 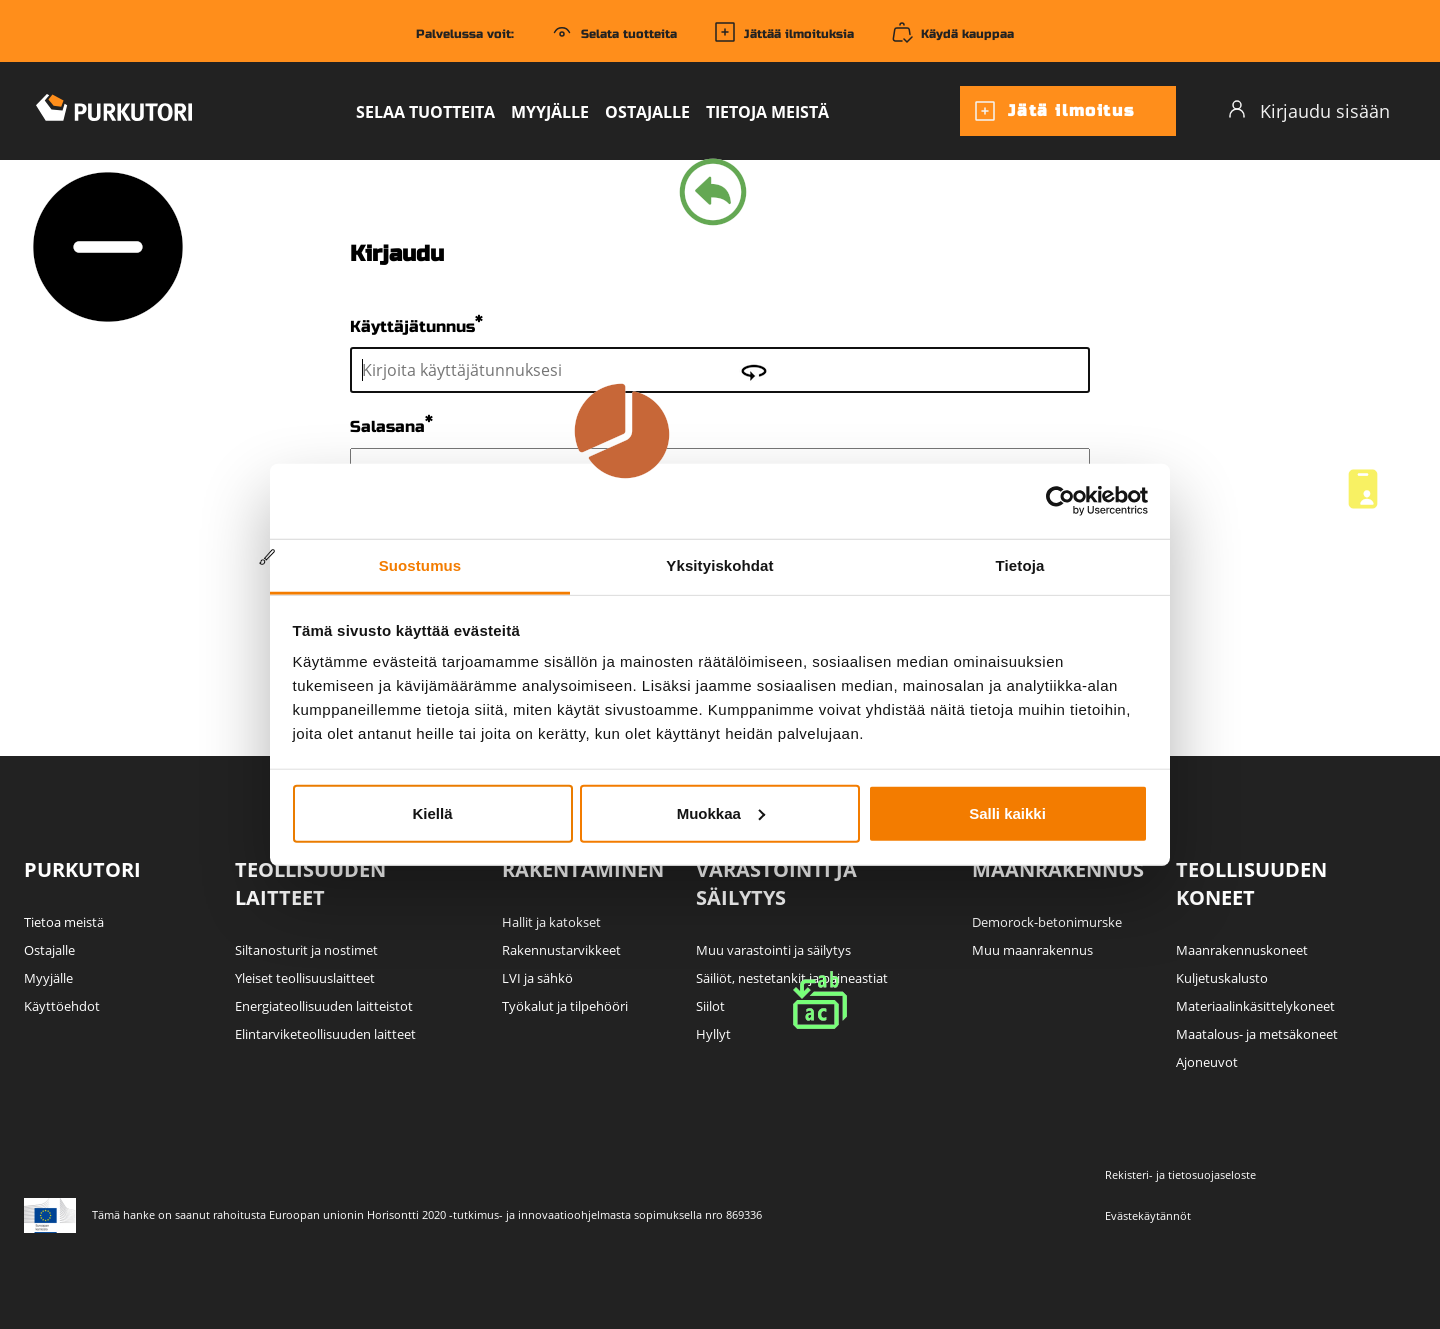 What do you see at coordinates (267, 557) in the screenshot?
I see `access drawing or painting tools` at bounding box center [267, 557].